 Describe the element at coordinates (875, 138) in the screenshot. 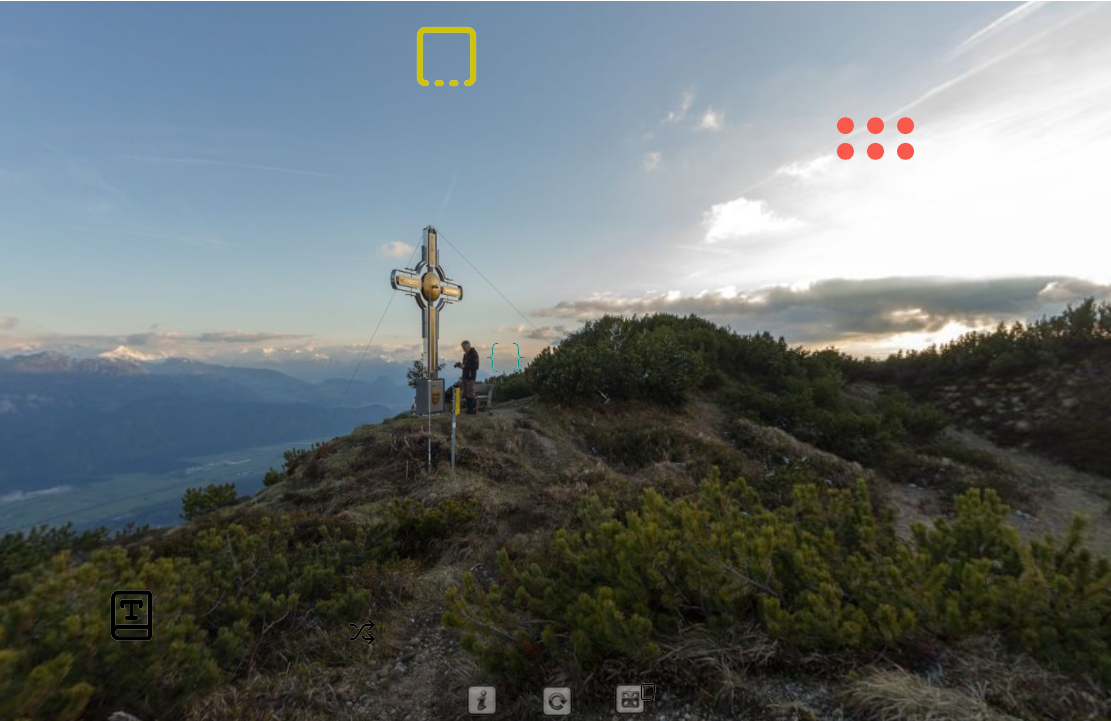

I see `drag to reorder or rearrange items` at that location.